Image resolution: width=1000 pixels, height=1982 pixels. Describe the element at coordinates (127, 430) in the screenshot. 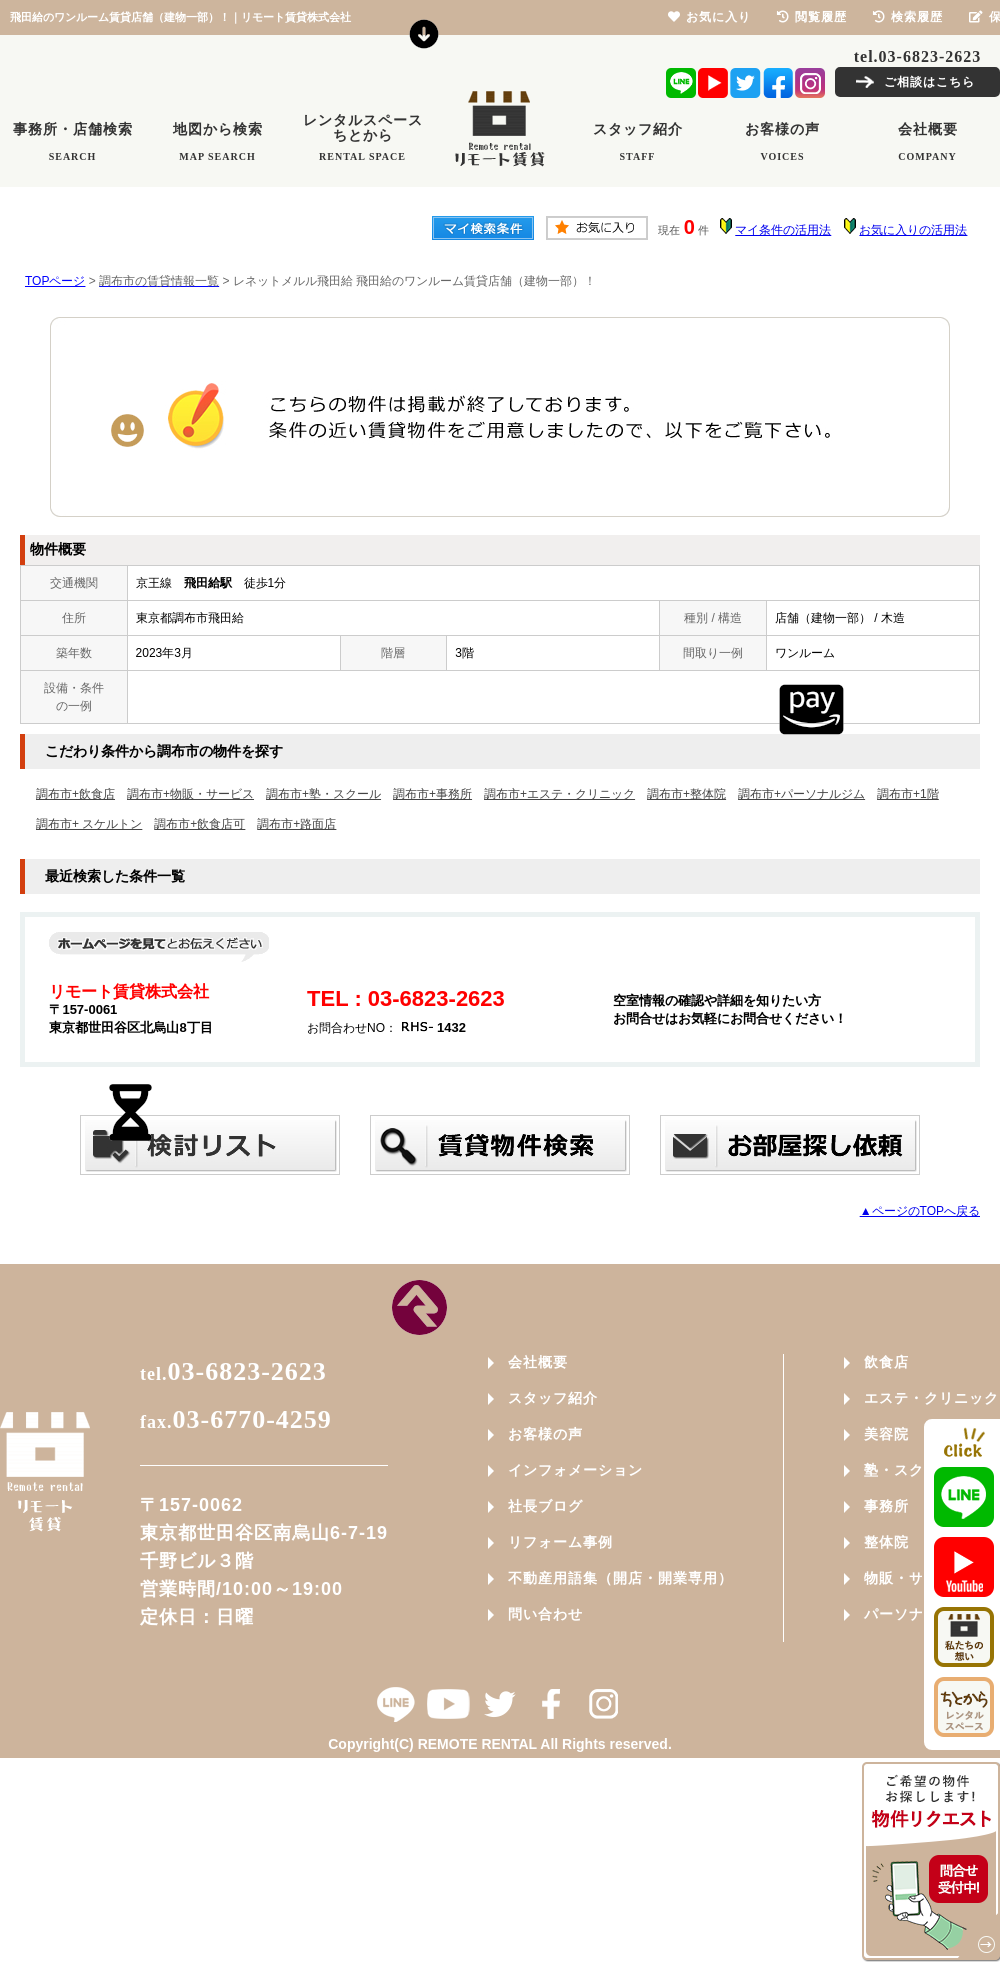

I see `add an emoji or reaction to a message` at that location.